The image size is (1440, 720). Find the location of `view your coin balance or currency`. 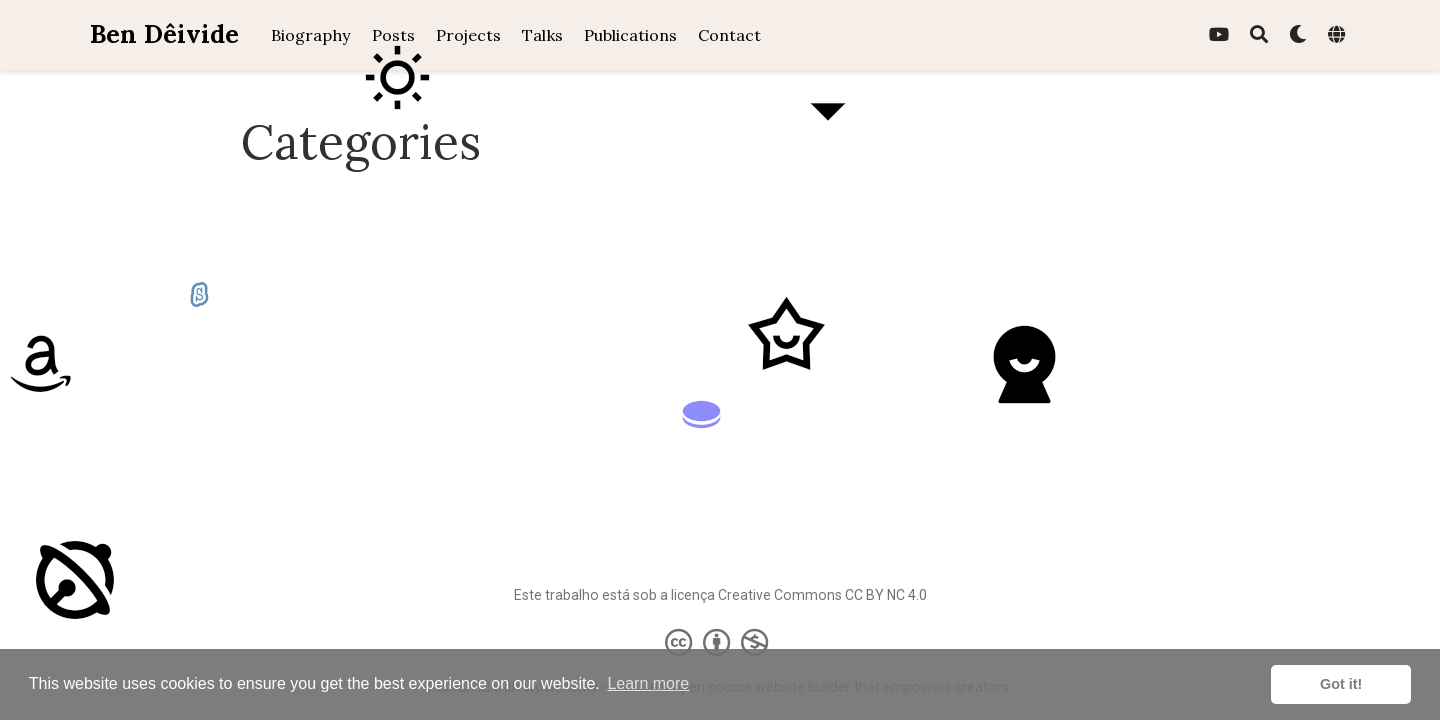

view your coin balance or currency is located at coordinates (701, 414).